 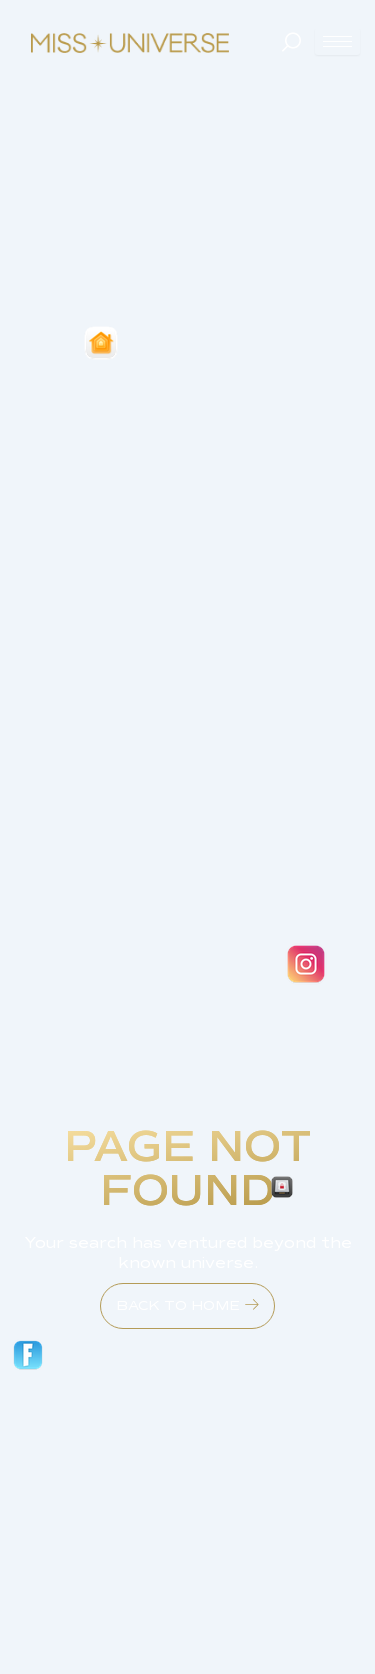 What do you see at coordinates (101, 343) in the screenshot?
I see `open the home app` at bounding box center [101, 343].